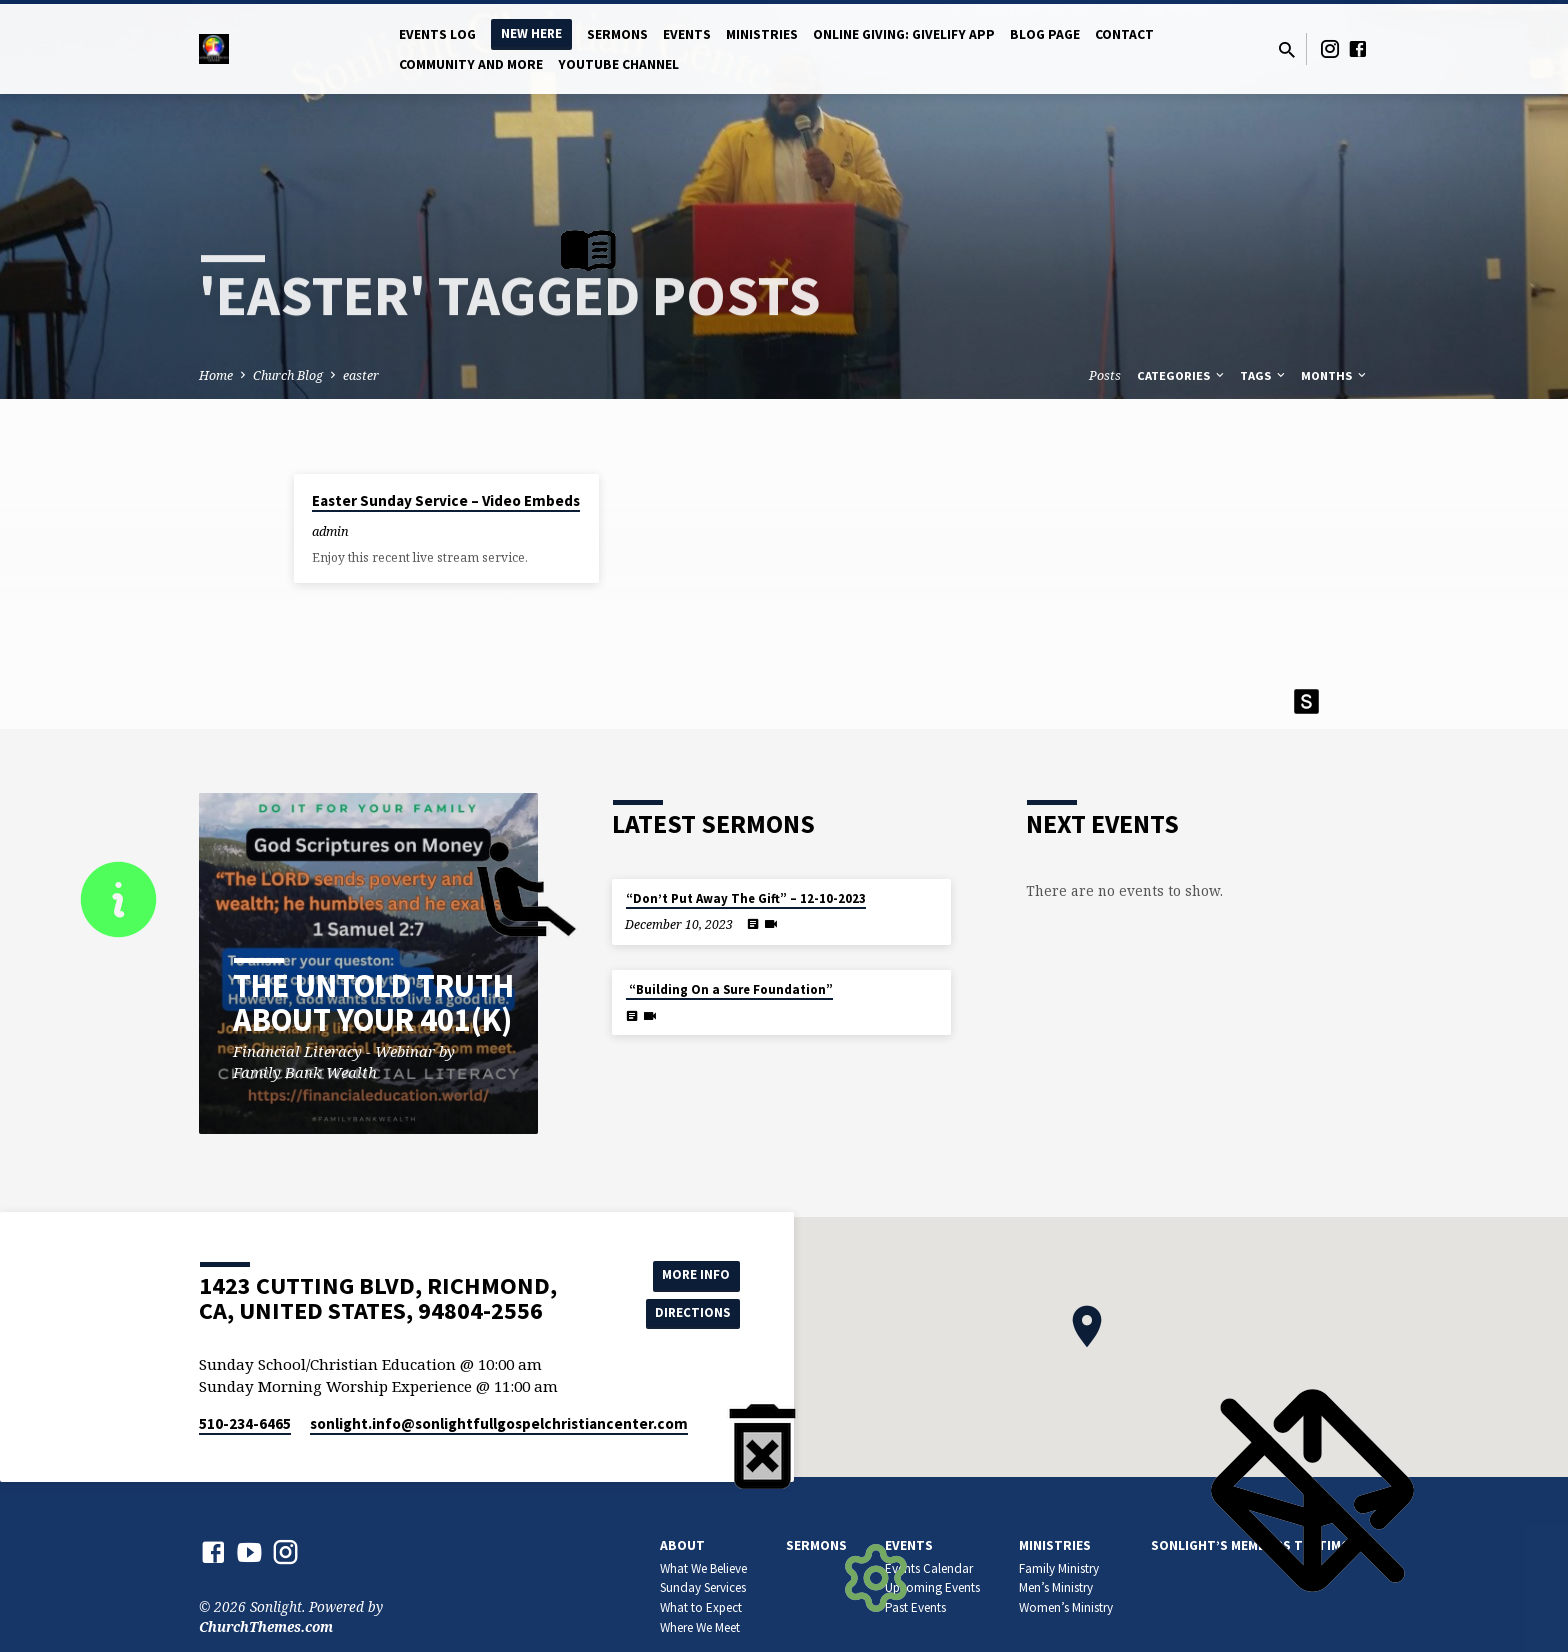  I want to click on stripe payment integration, so click(1306, 701).